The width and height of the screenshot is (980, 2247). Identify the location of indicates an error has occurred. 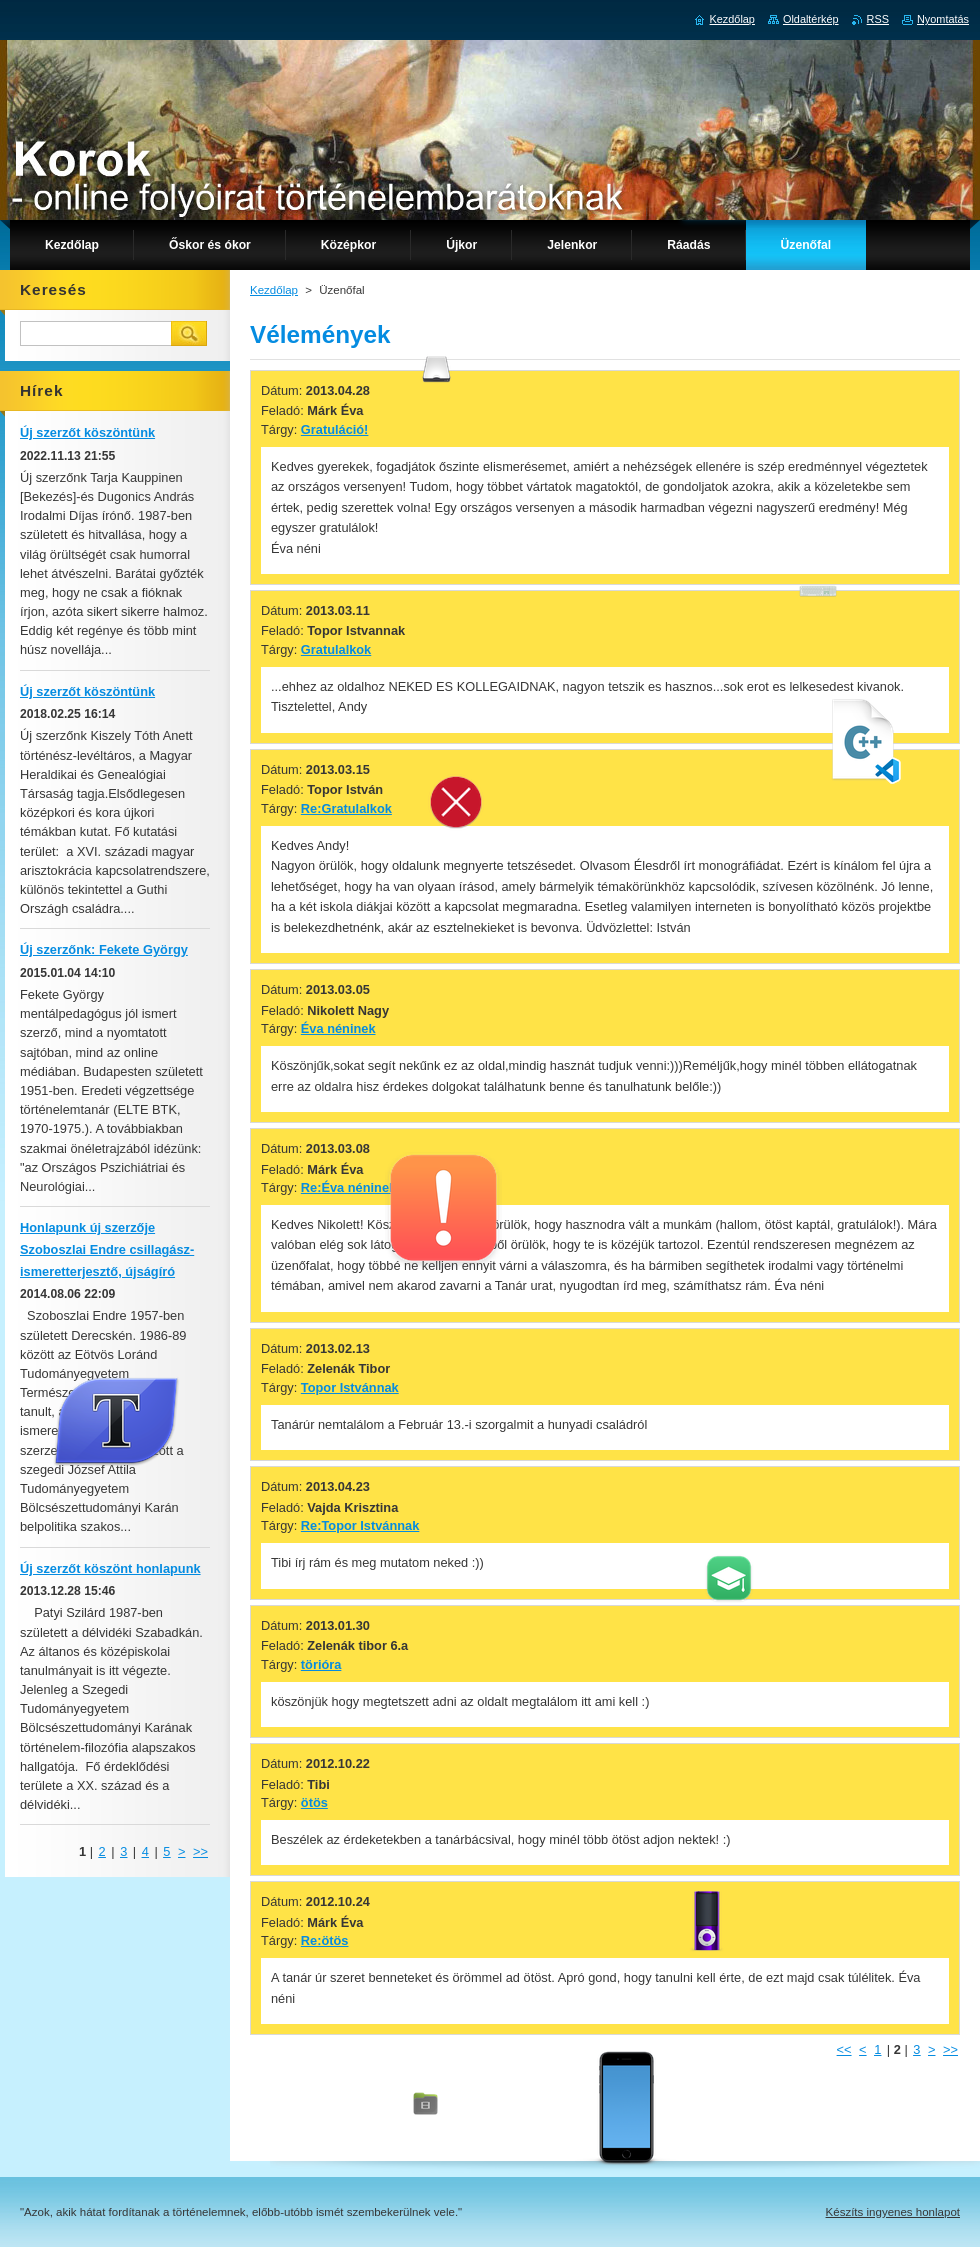
(443, 1210).